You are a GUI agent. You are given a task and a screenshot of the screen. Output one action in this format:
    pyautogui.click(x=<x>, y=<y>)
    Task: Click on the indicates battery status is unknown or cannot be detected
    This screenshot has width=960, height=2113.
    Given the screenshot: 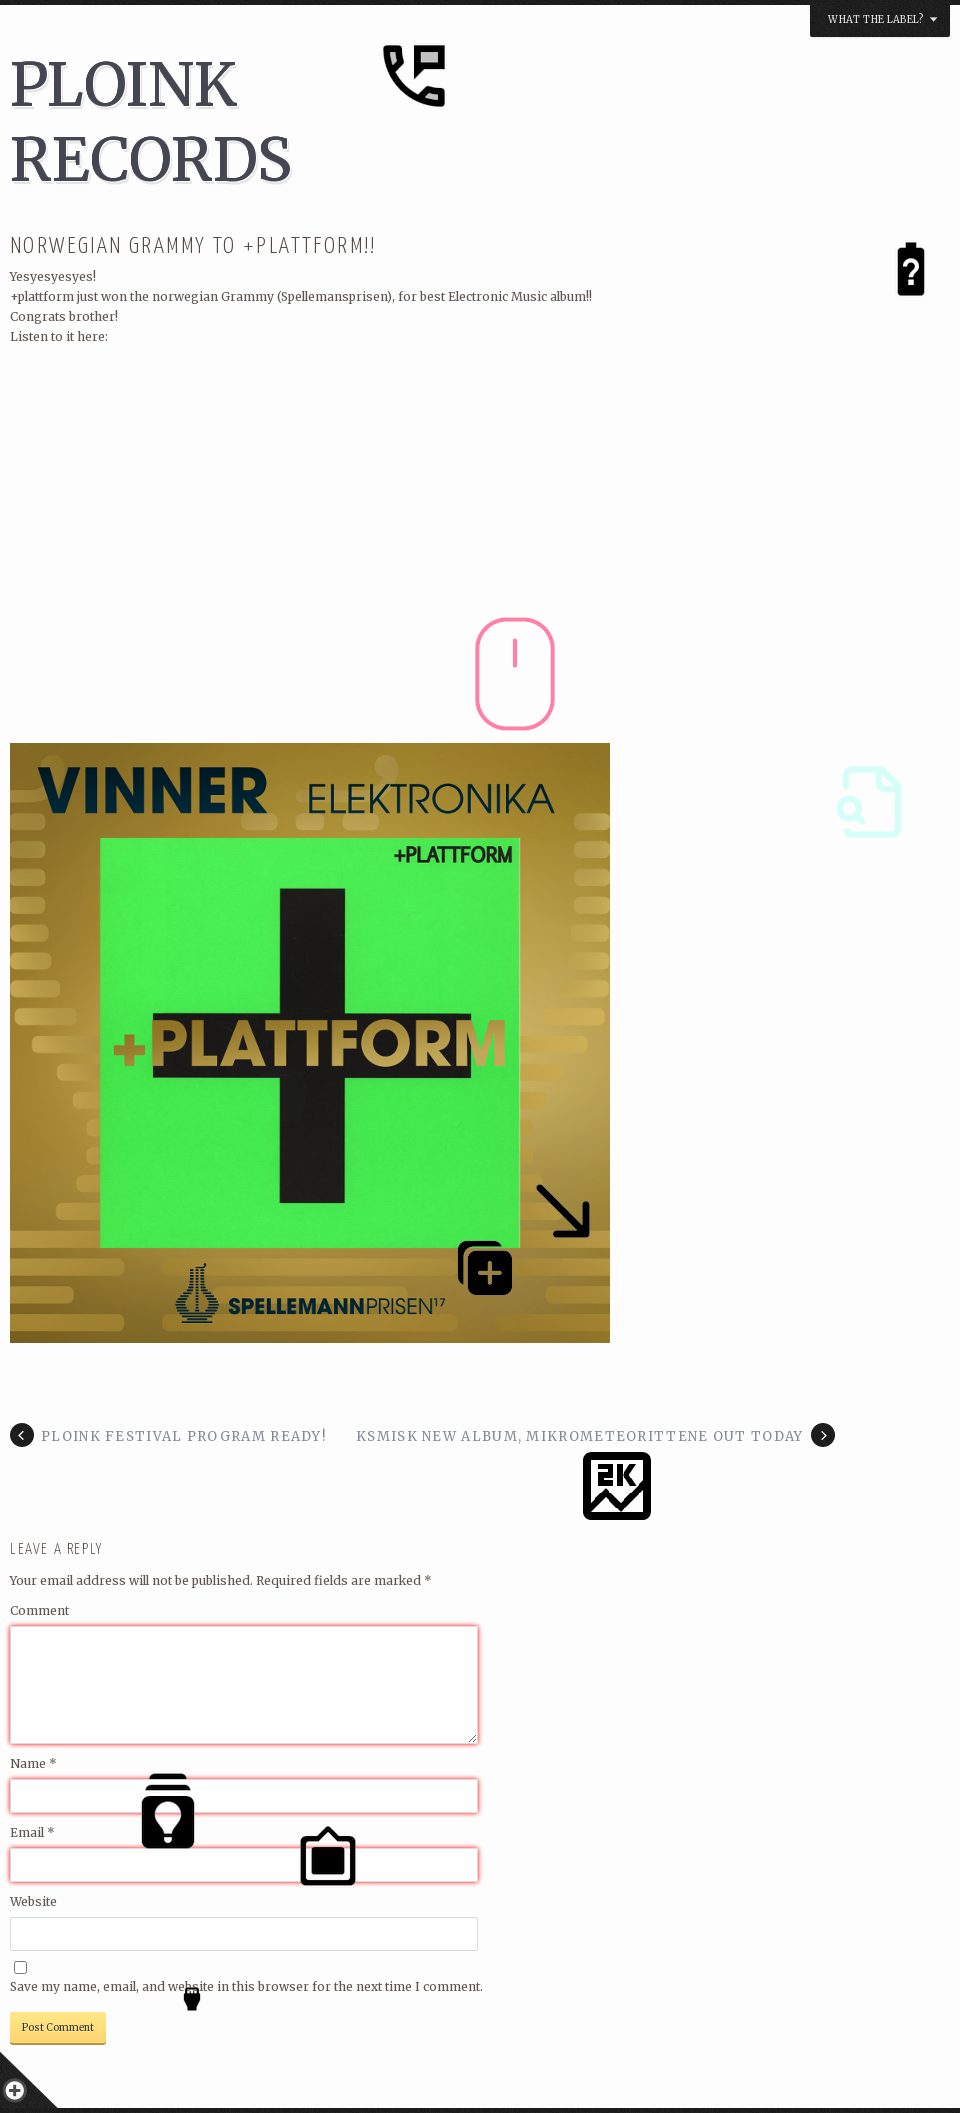 What is the action you would take?
    pyautogui.click(x=911, y=269)
    